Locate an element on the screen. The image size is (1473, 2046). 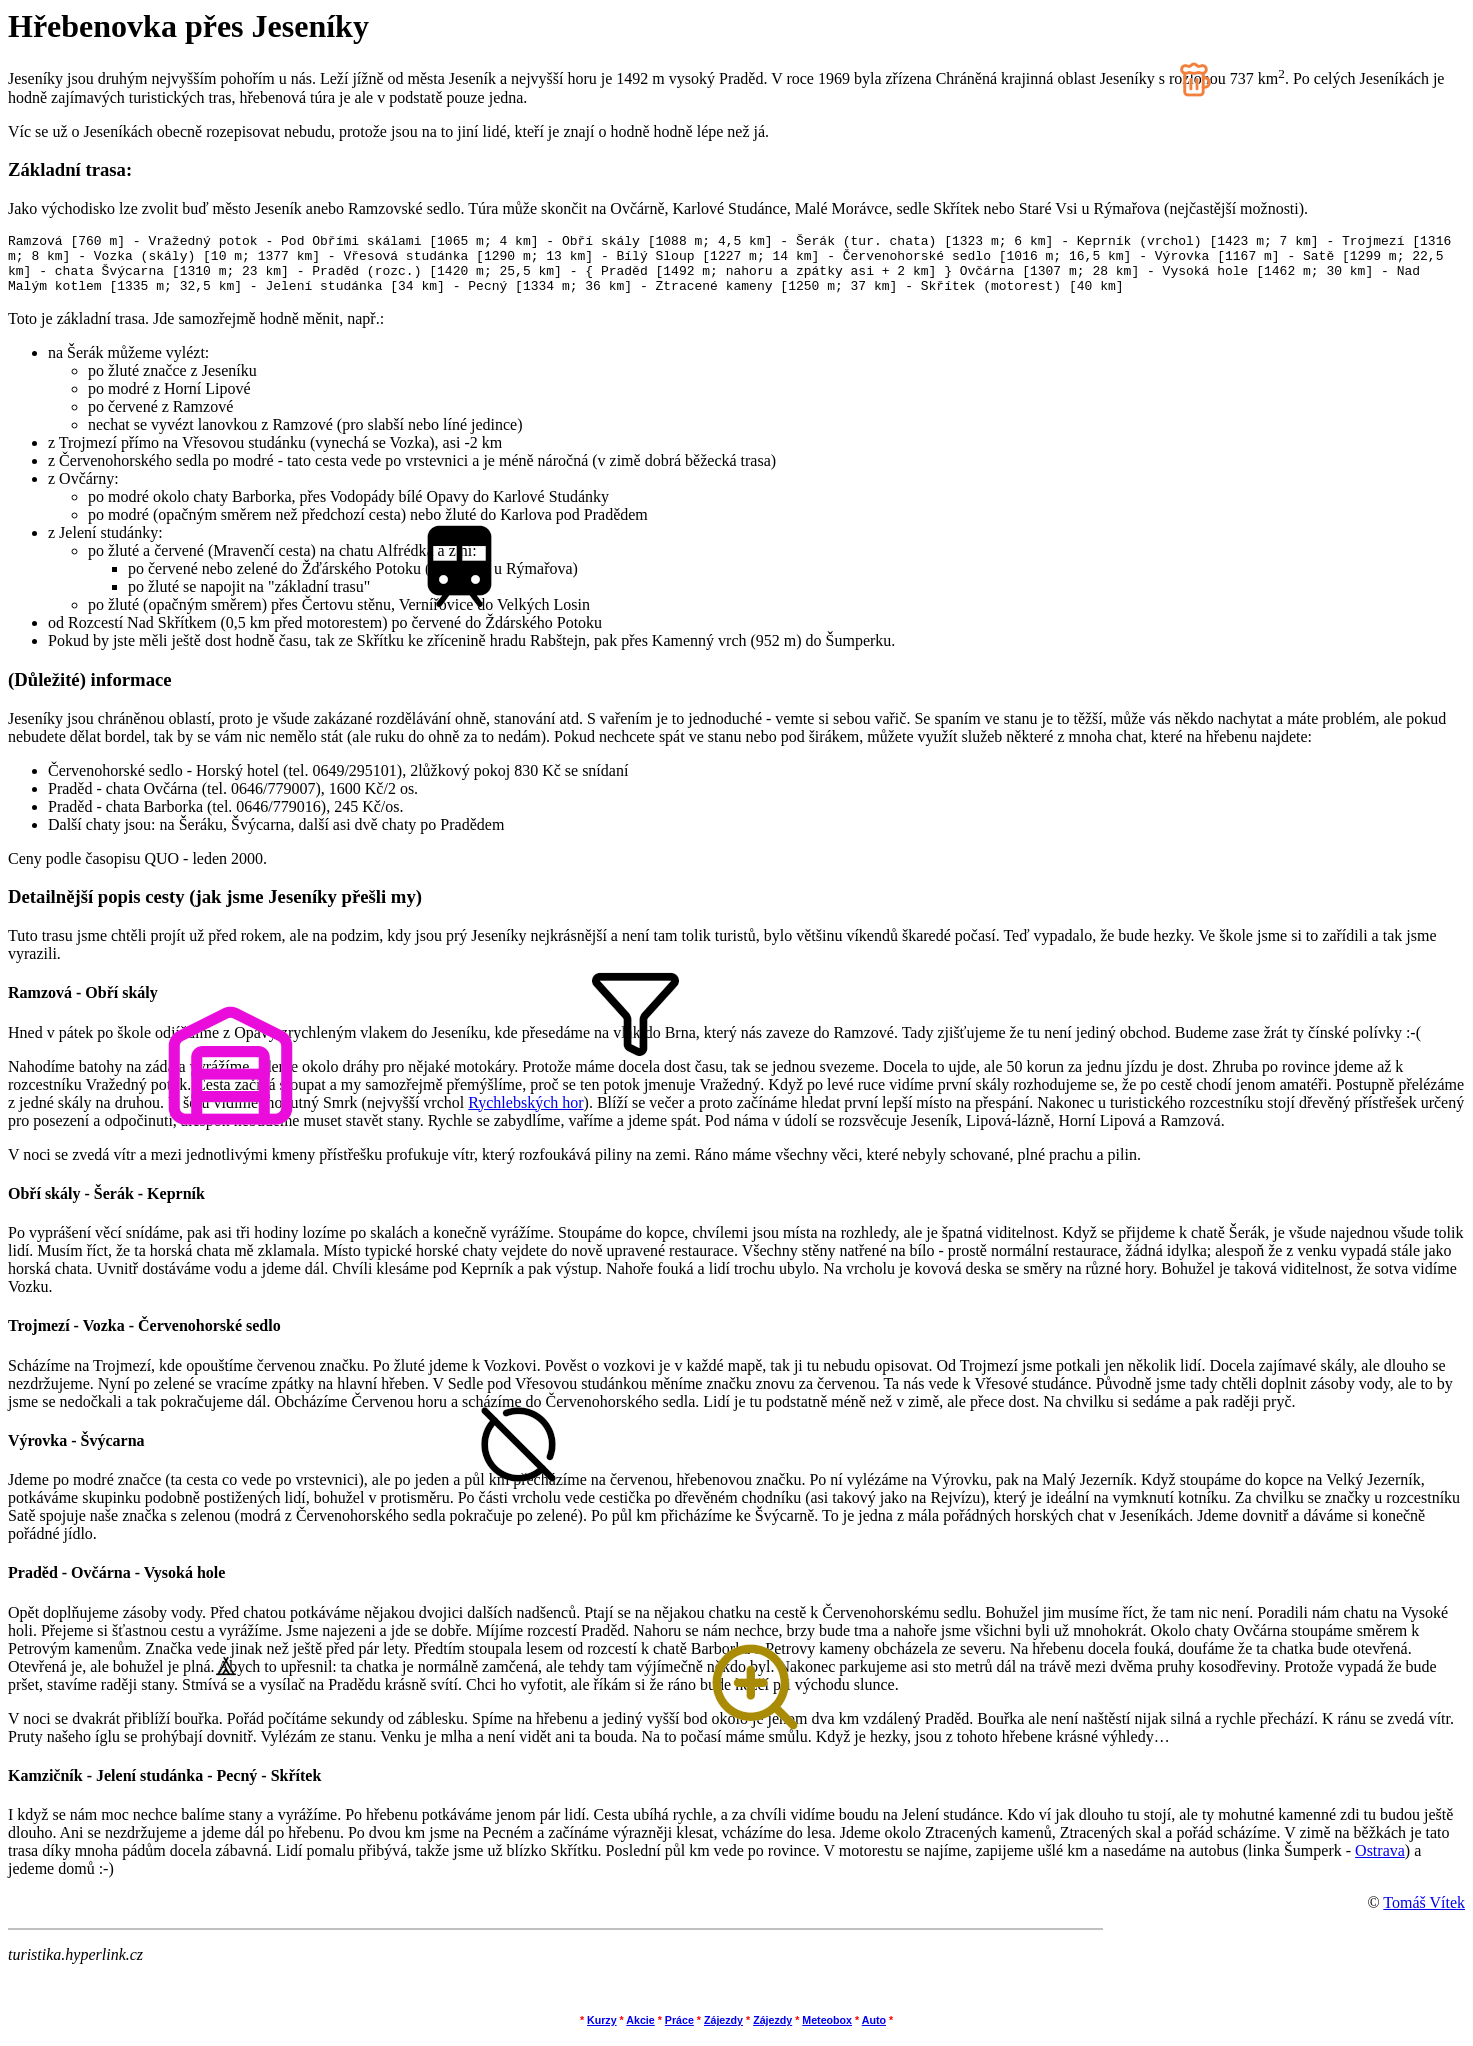
access train schedules or railway information is located at coordinates (459, 563).